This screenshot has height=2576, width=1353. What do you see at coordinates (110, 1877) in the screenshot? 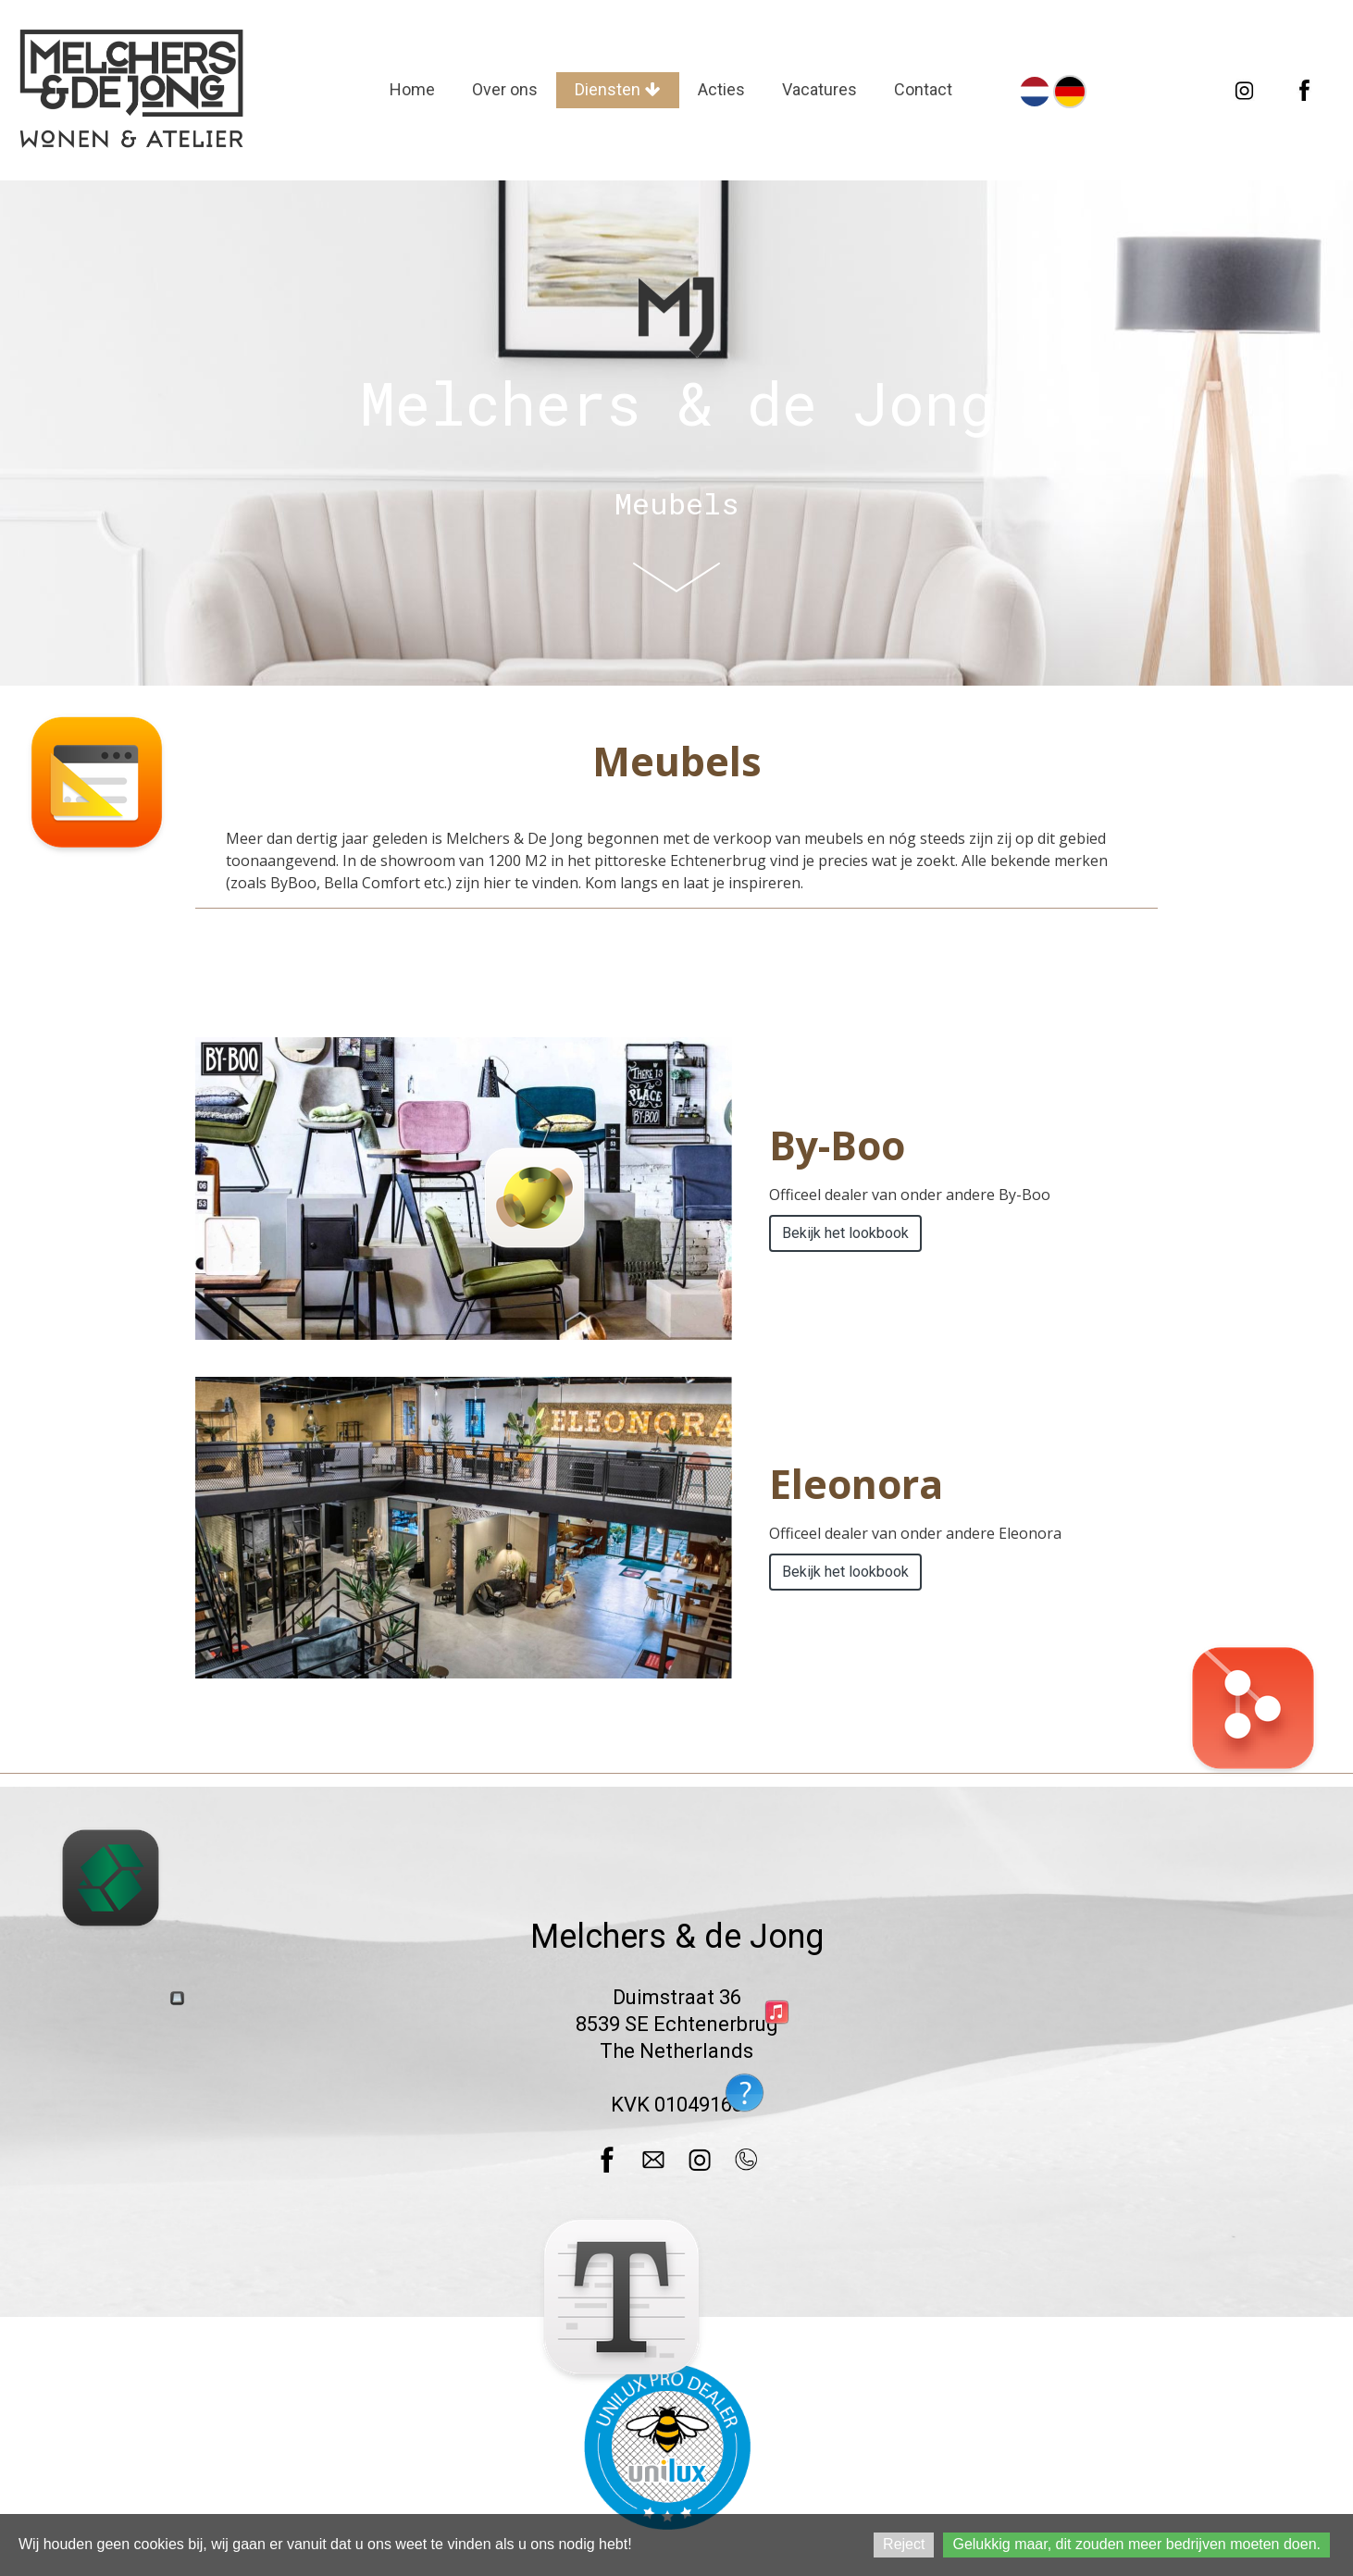
I see `open cachyos pi application` at bounding box center [110, 1877].